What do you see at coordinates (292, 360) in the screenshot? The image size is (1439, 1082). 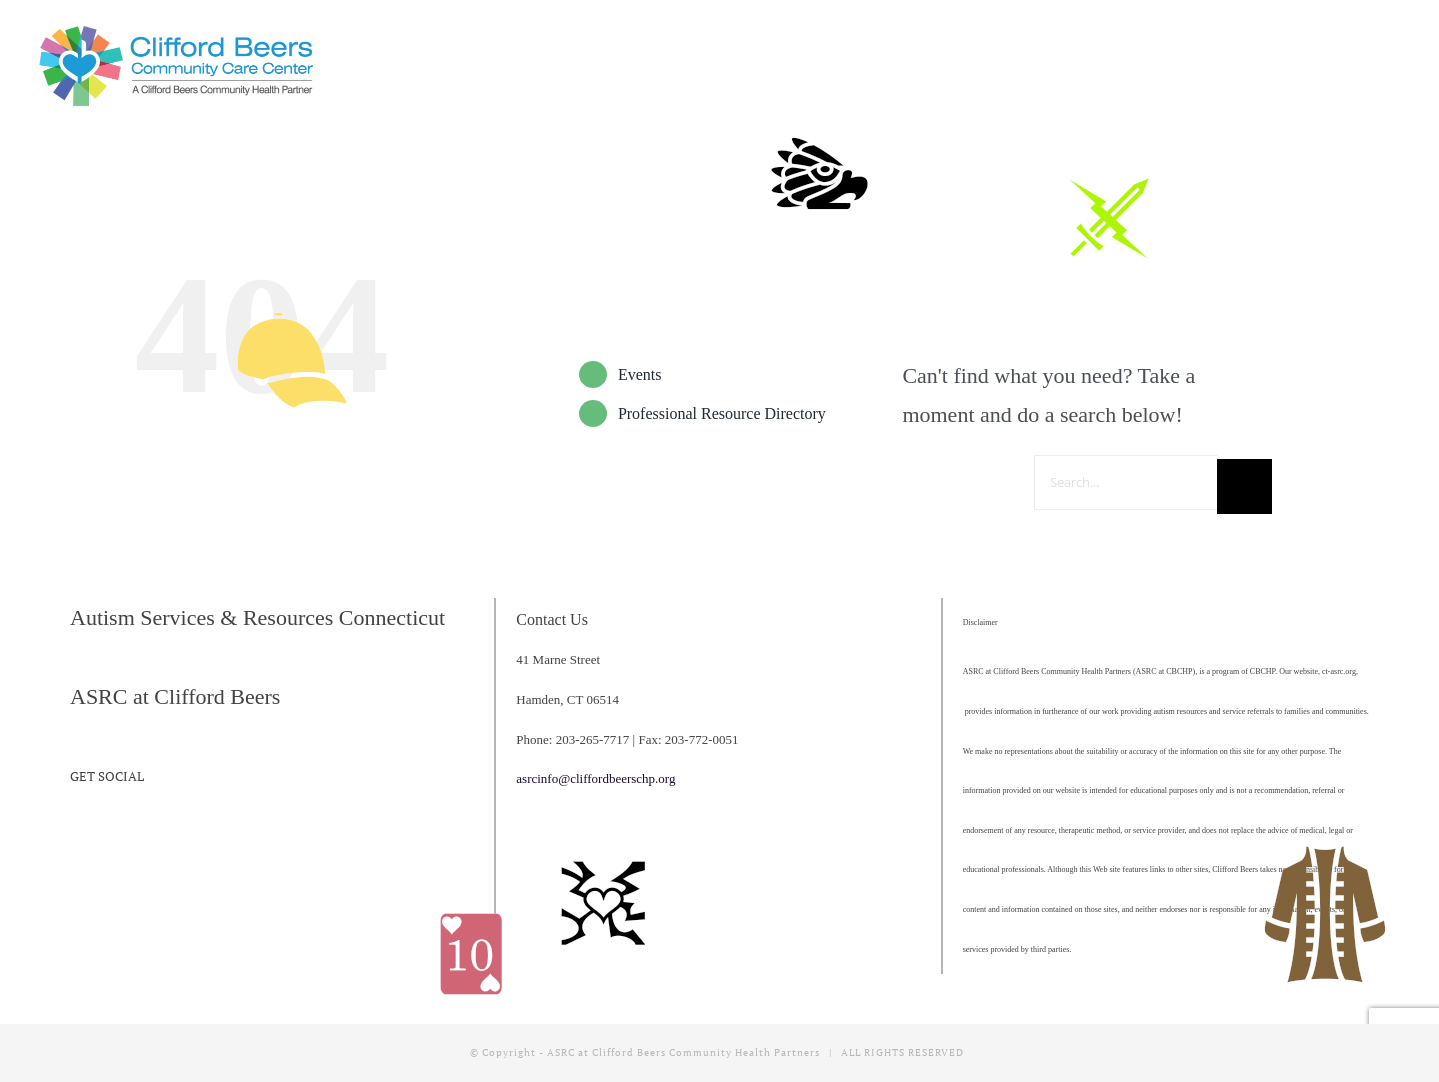 I see `access player profile or avatar customization` at bounding box center [292, 360].